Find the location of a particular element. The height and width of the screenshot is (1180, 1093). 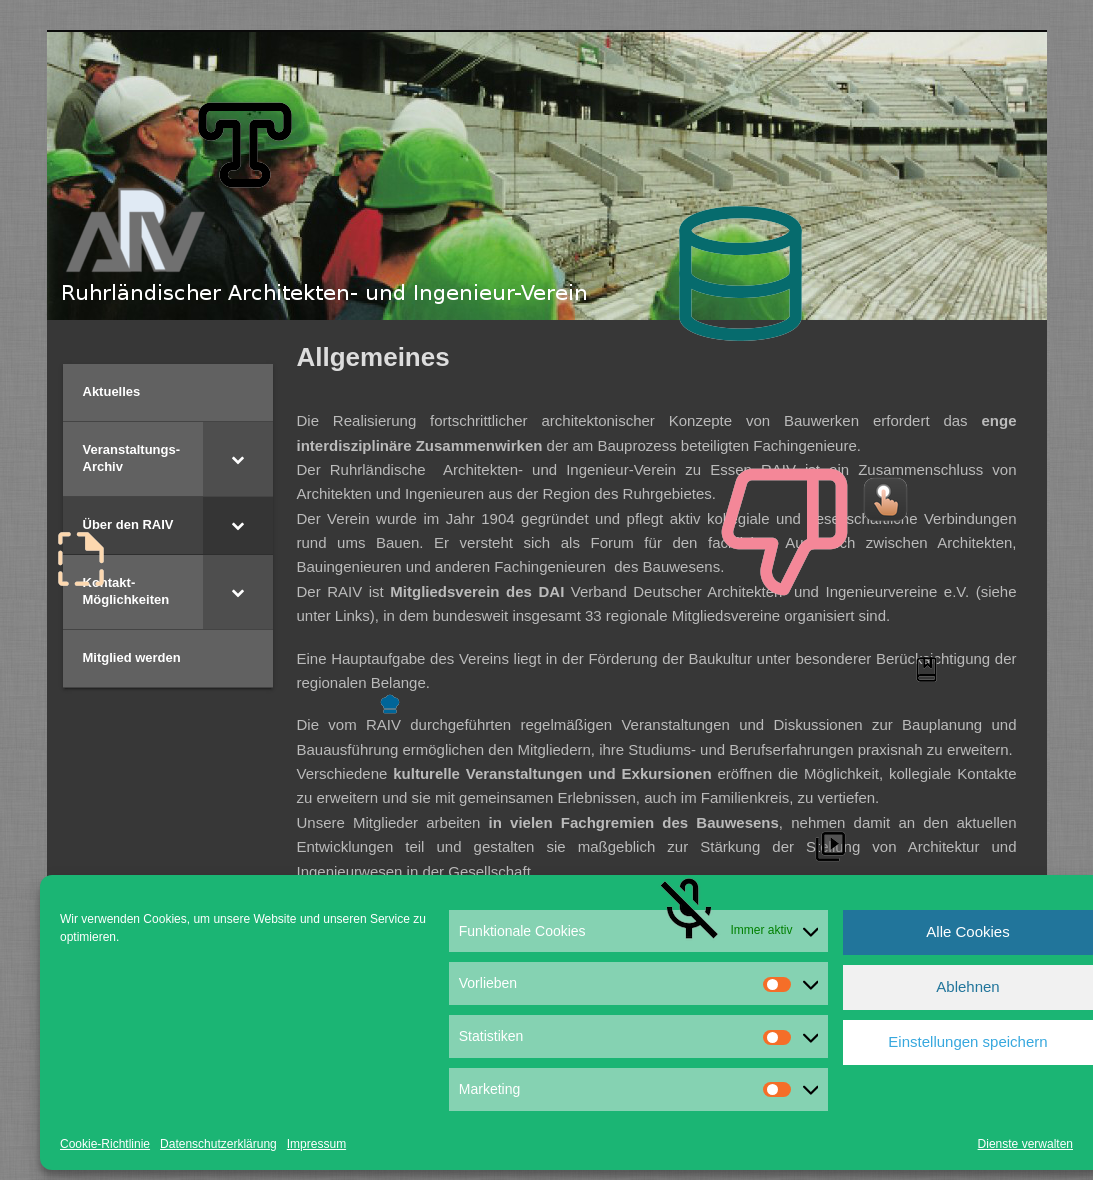

access your video library is located at coordinates (830, 846).